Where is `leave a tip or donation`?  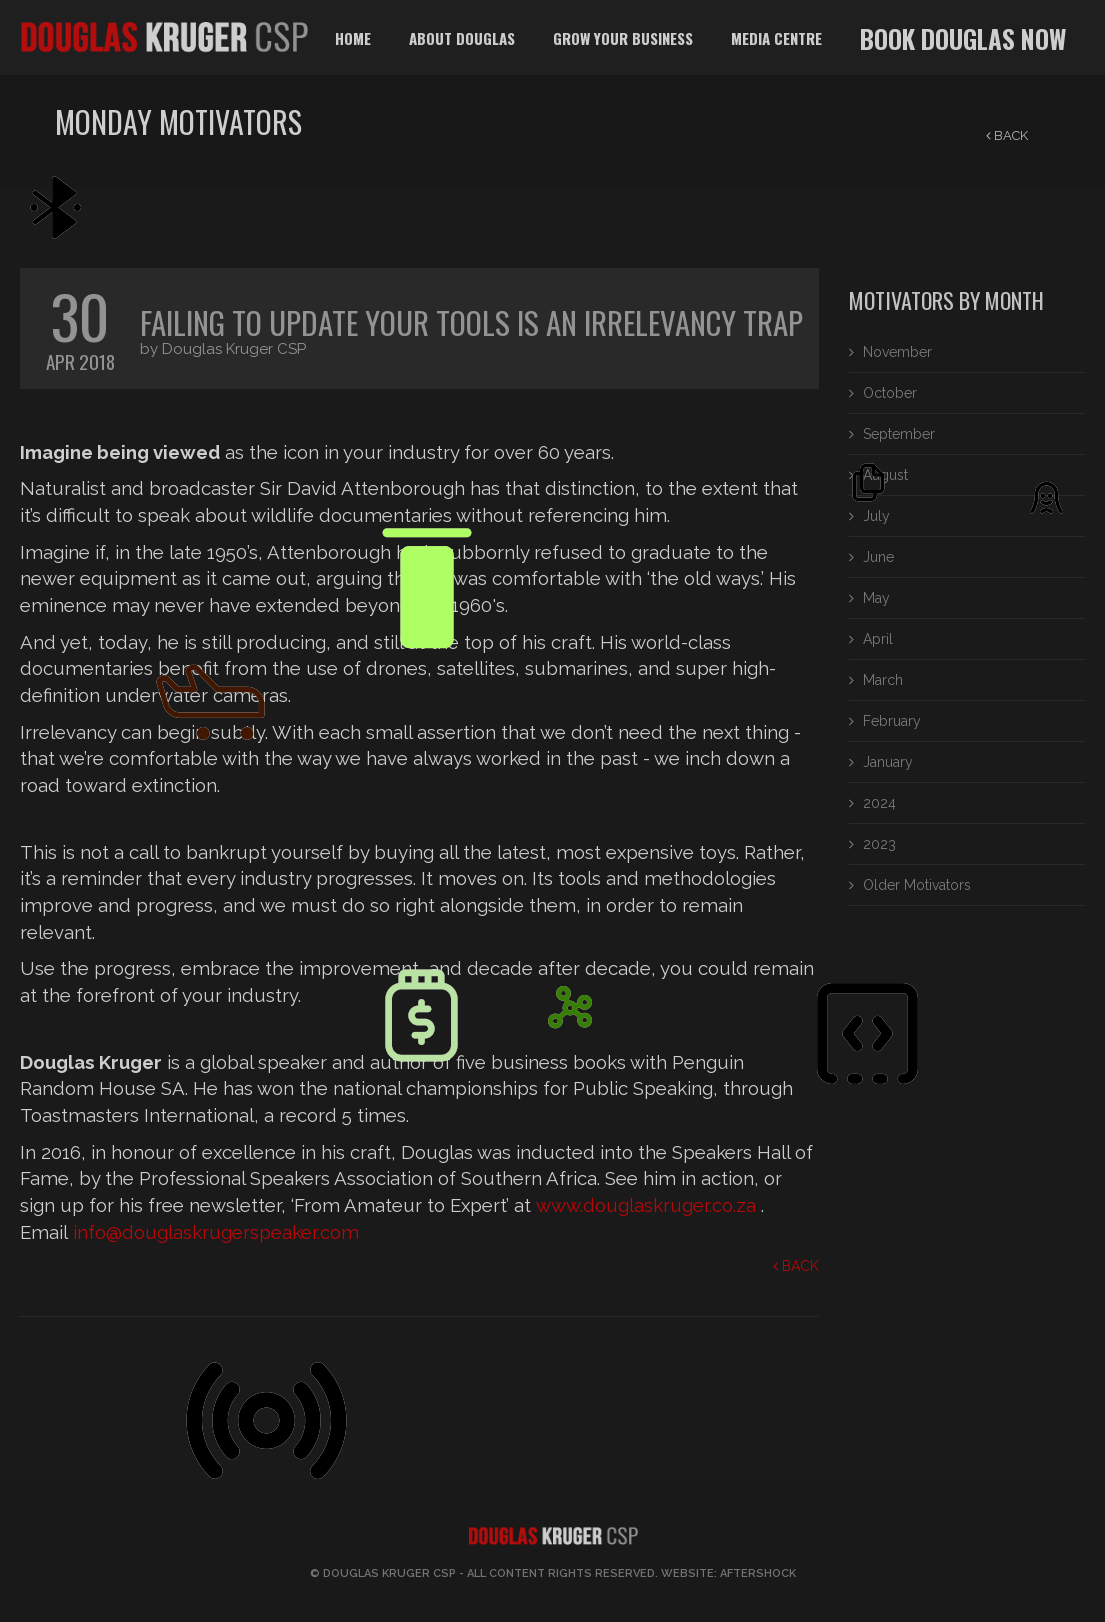 leave a tip or donation is located at coordinates (421, 1015).